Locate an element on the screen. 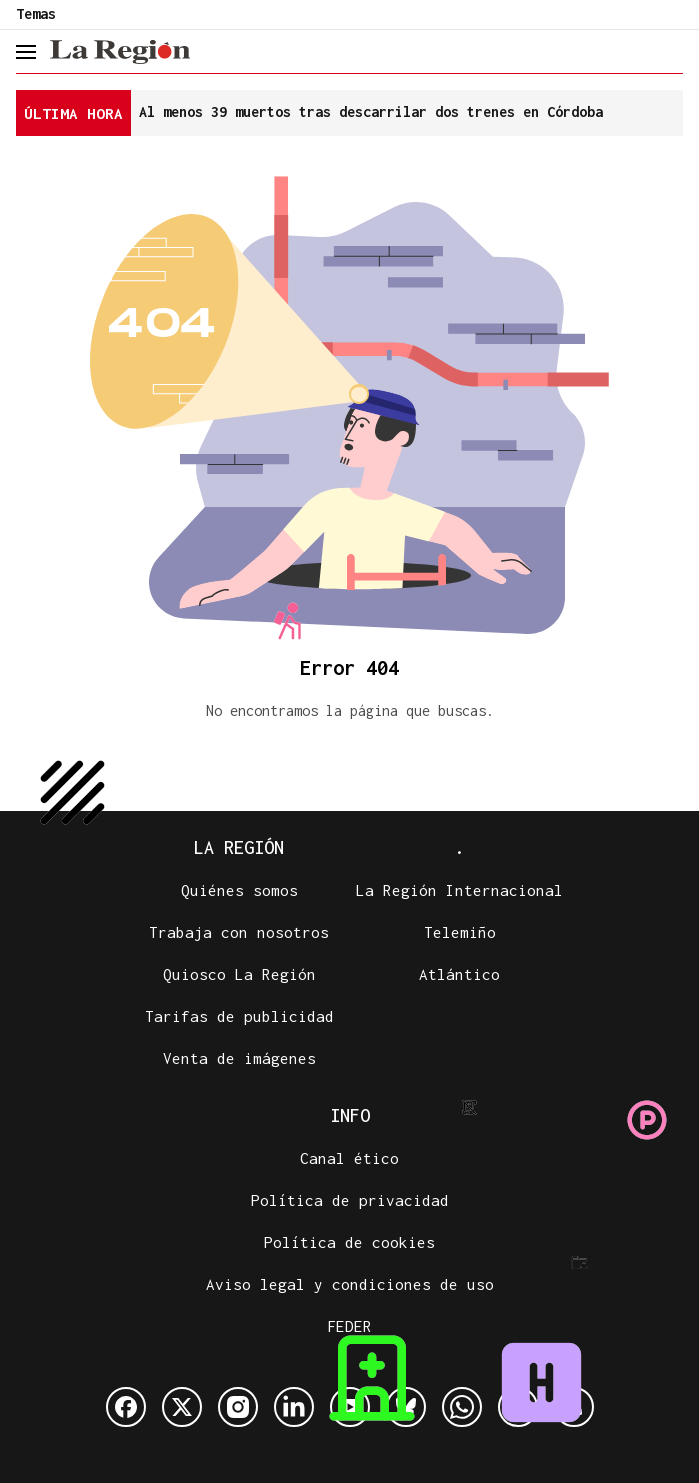  change background style or pattern is located at coordinates (72, 792).